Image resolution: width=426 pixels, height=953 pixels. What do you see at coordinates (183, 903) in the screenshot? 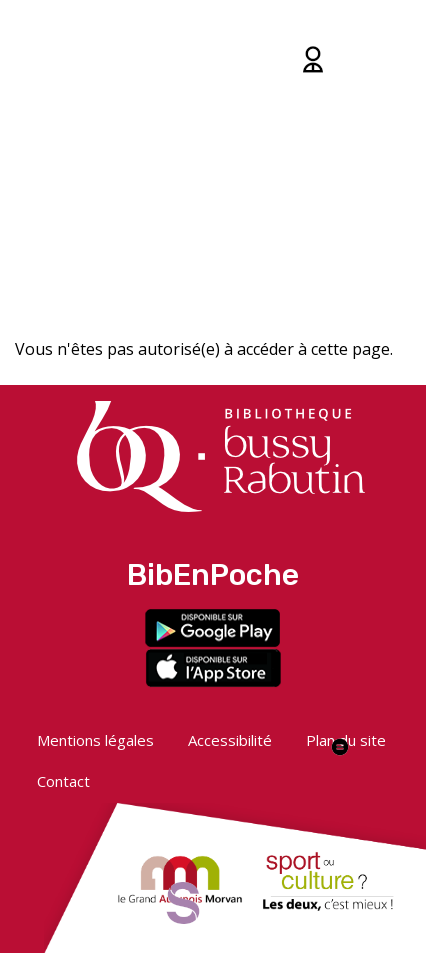
I see `navigate to Sanity CMS integration` at bounding box center [183, 903].